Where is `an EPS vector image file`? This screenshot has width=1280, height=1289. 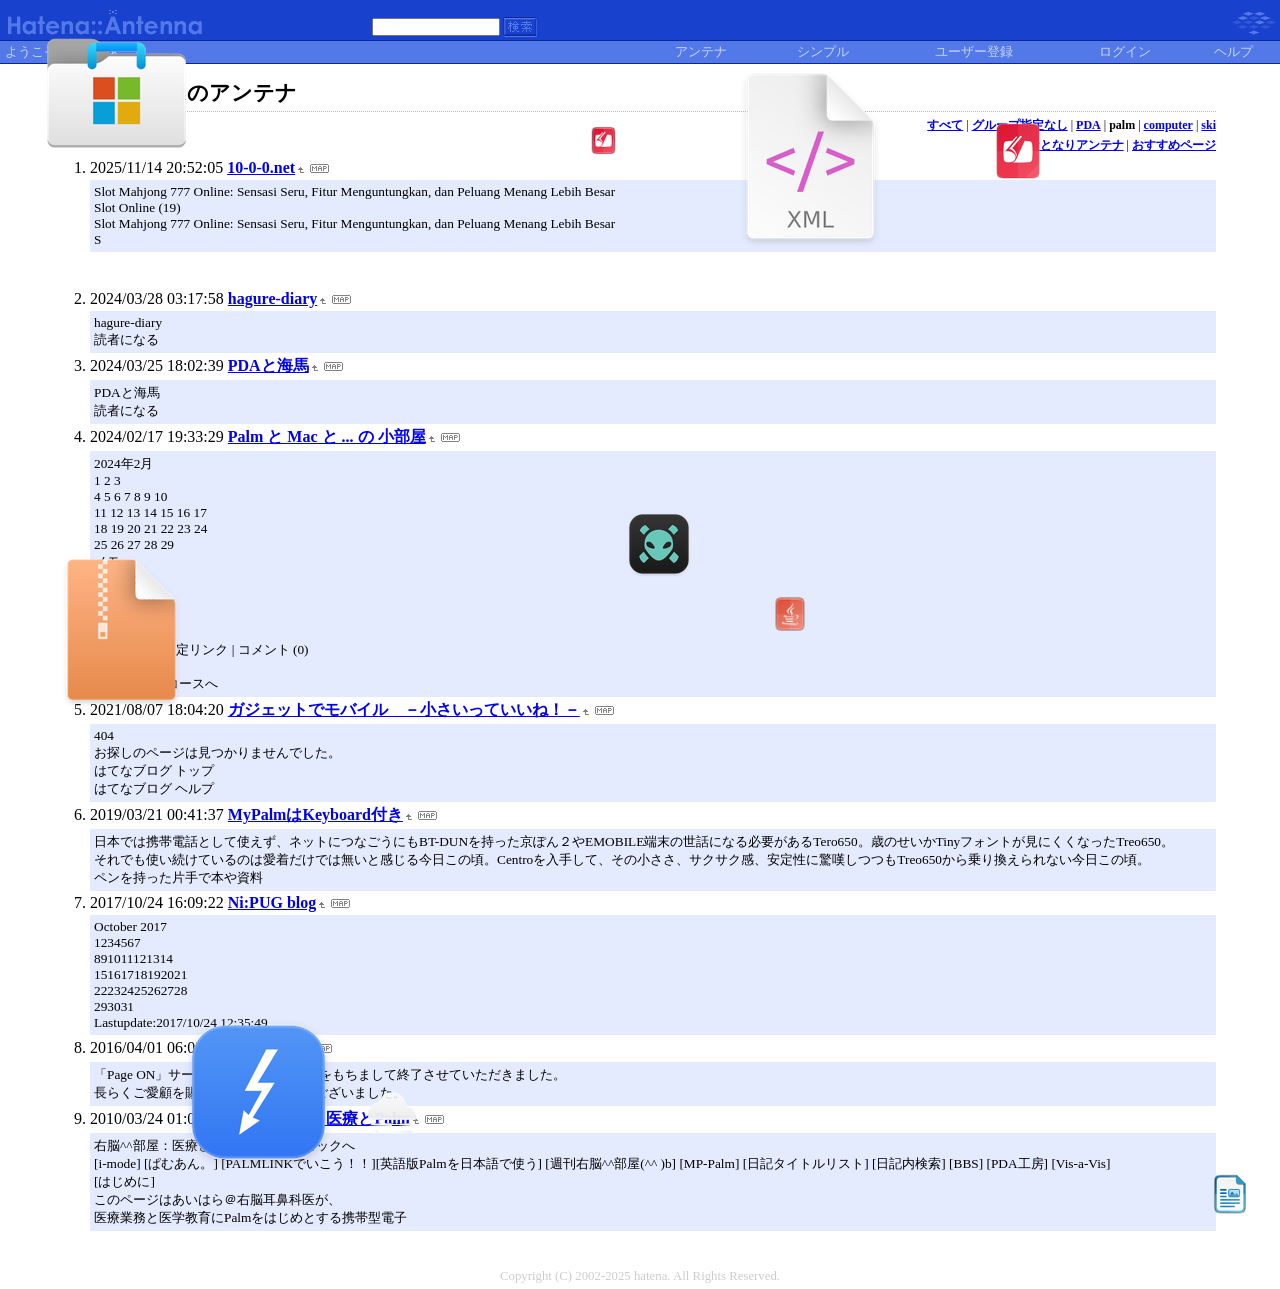
an EPS vector image file is located at coordinates (603, 140).